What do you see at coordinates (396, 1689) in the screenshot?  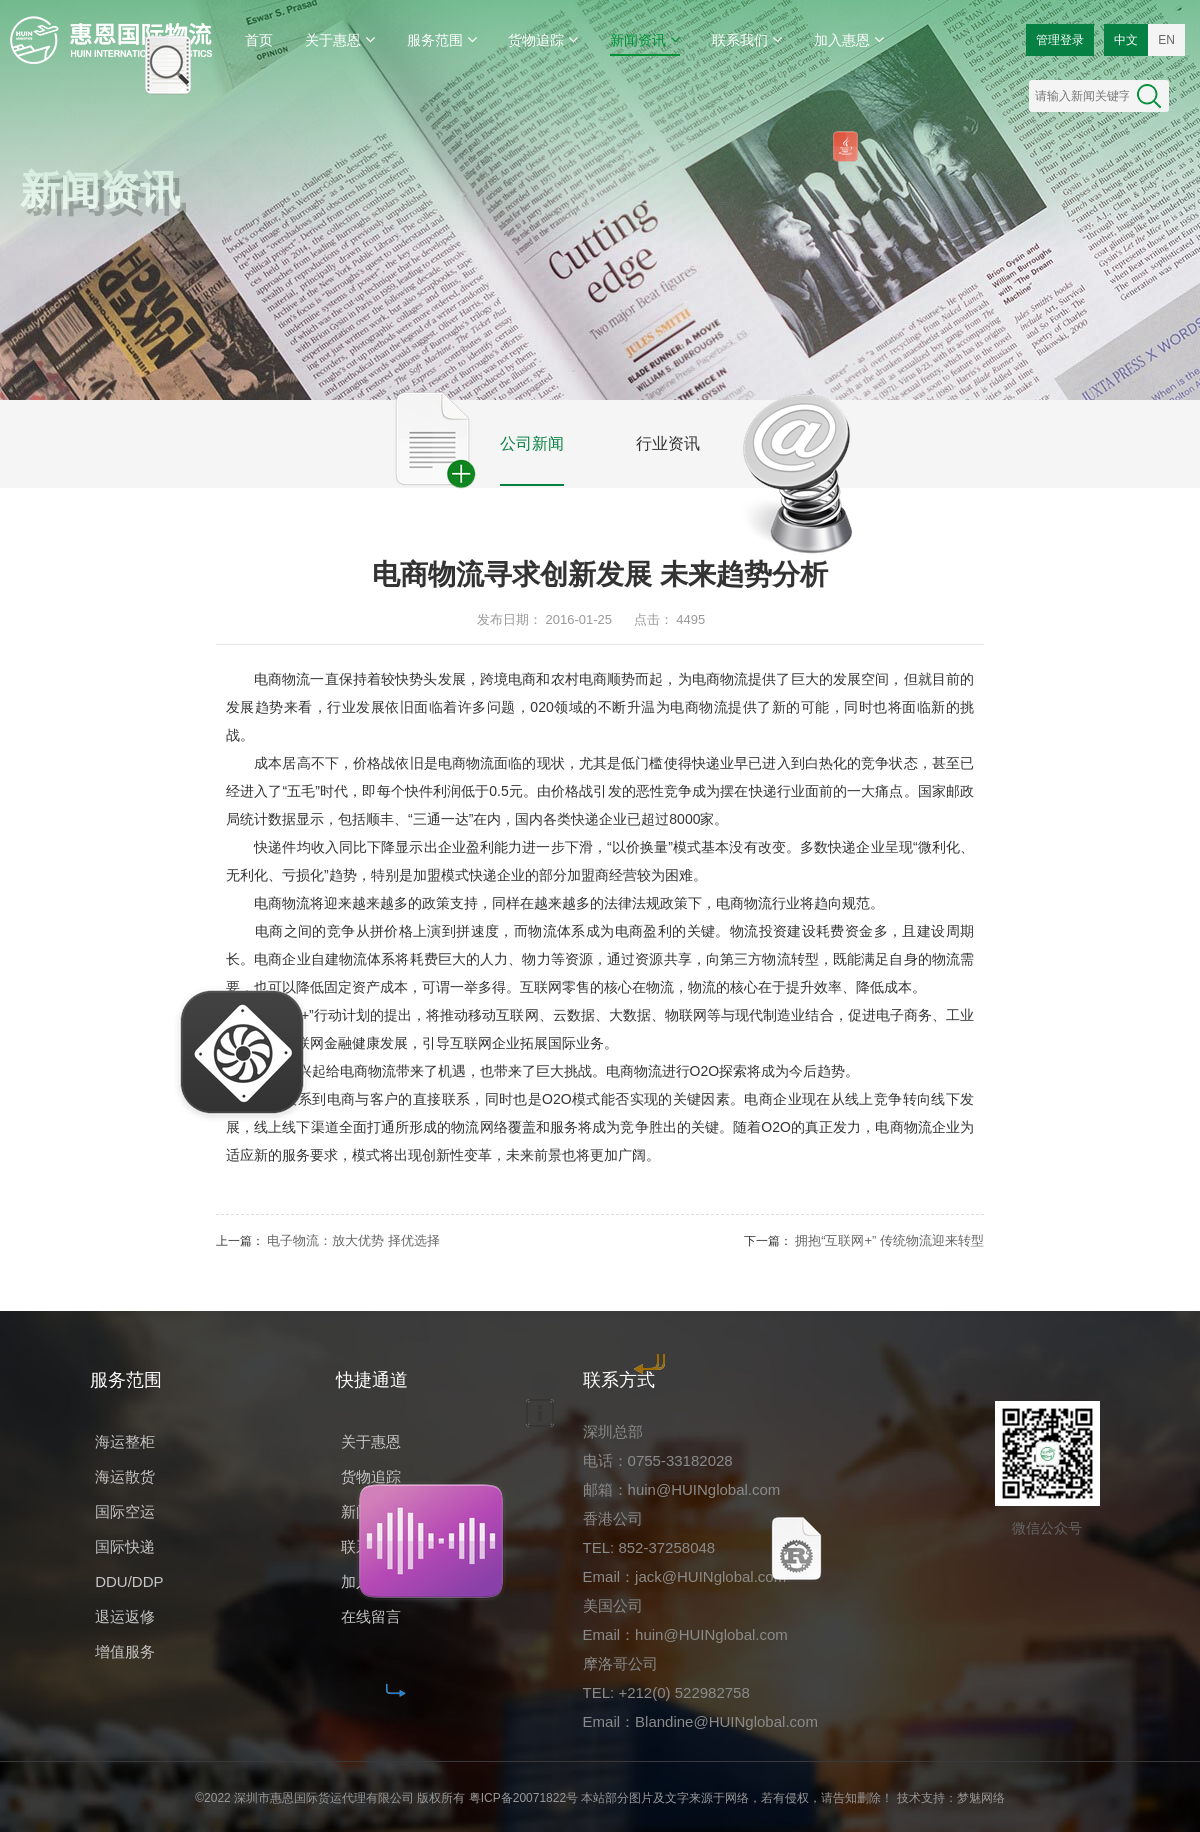 I see `forward an email to another recipient` at bounding box center [396, 1689].